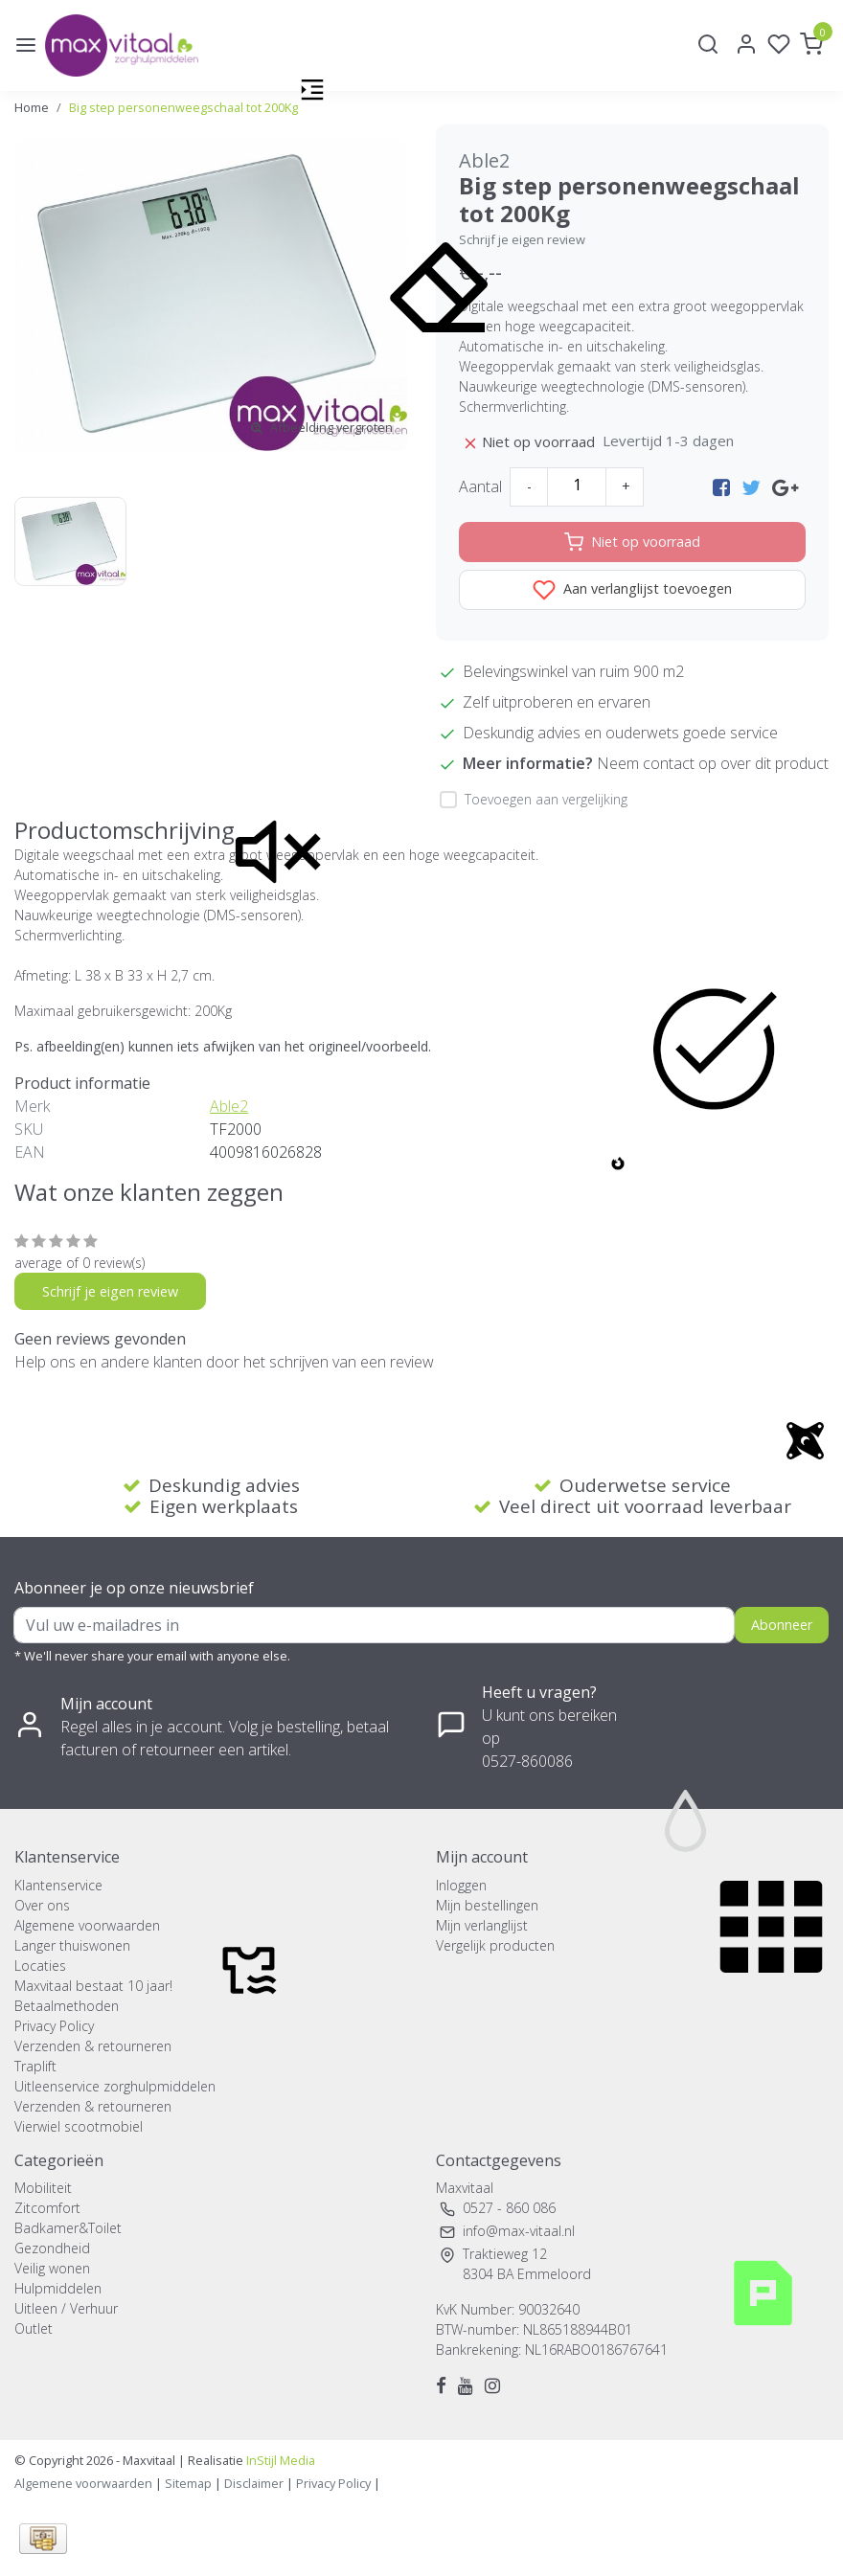 This screenshot has height=2576, width=843. Describe the element at coordinates (685, 1820) in the screenshot. I see `moo print and design services logo` at that location.